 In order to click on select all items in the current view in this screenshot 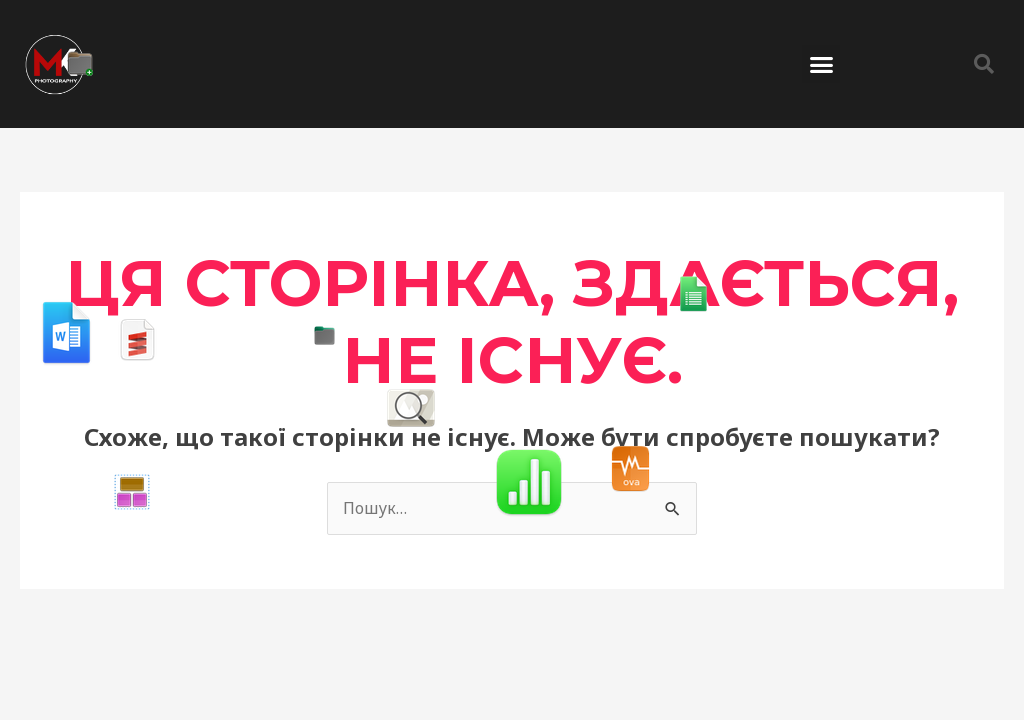, I will do `click(132, 492)`.